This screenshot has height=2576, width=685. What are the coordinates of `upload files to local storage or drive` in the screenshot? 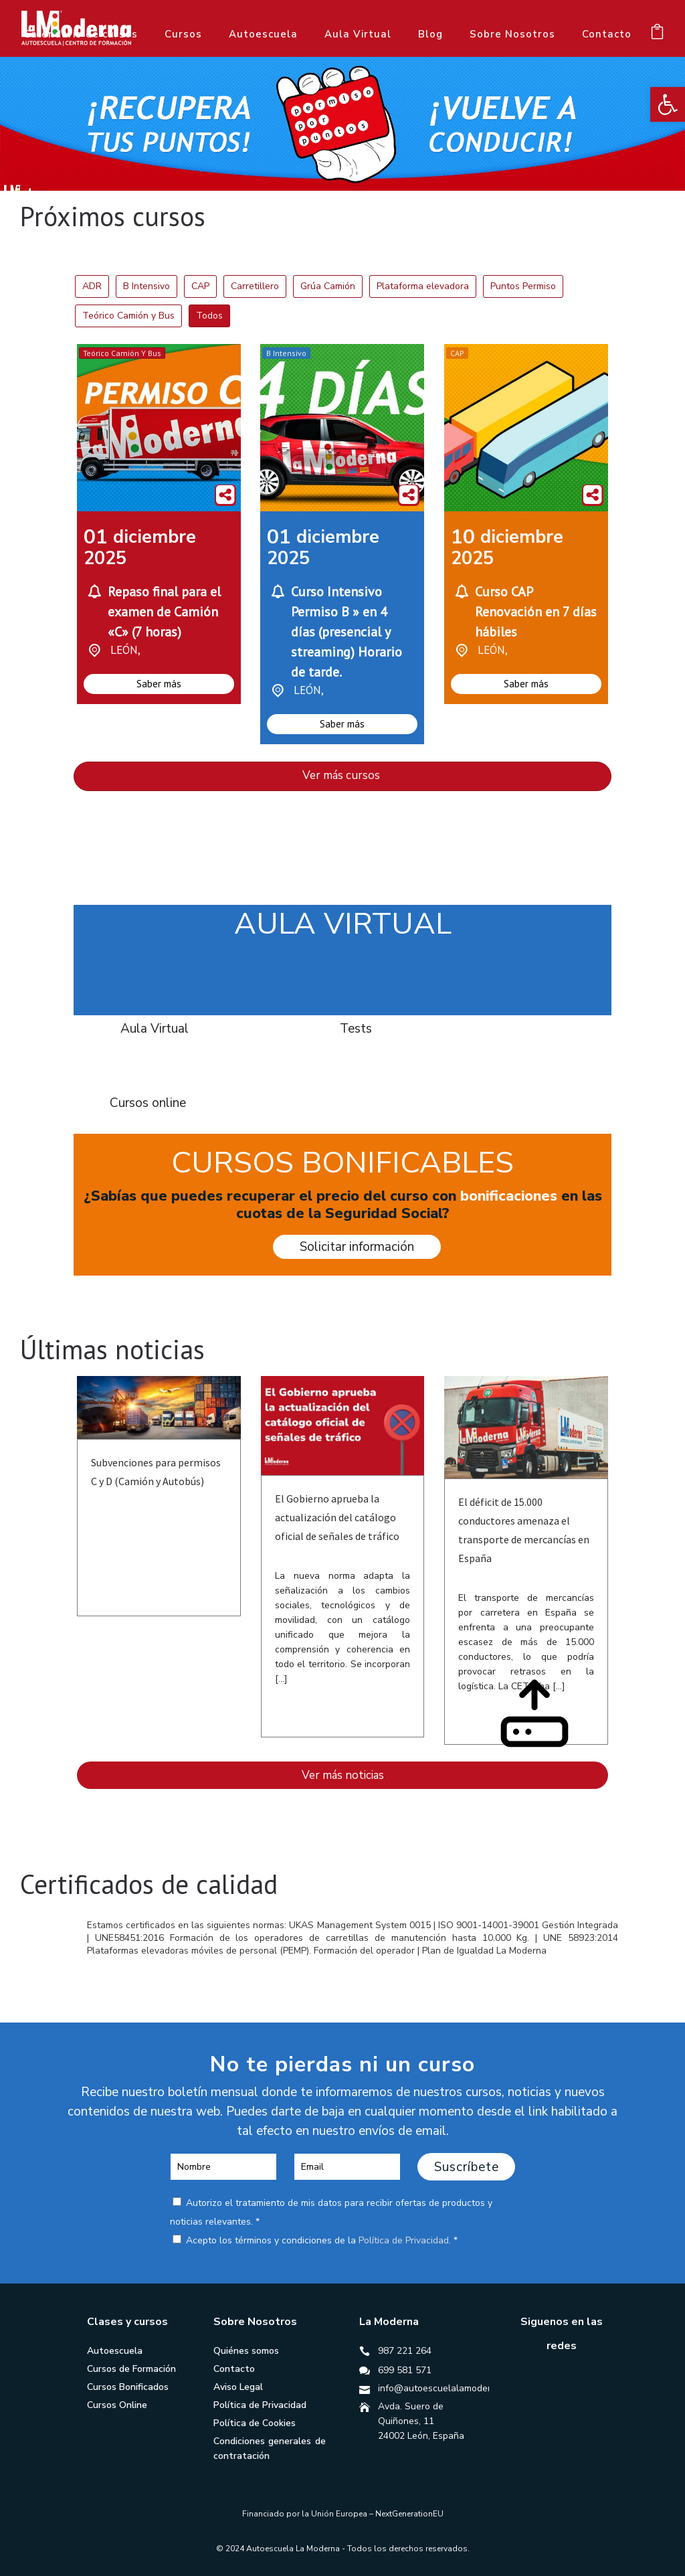 It's located at (534, 1713).